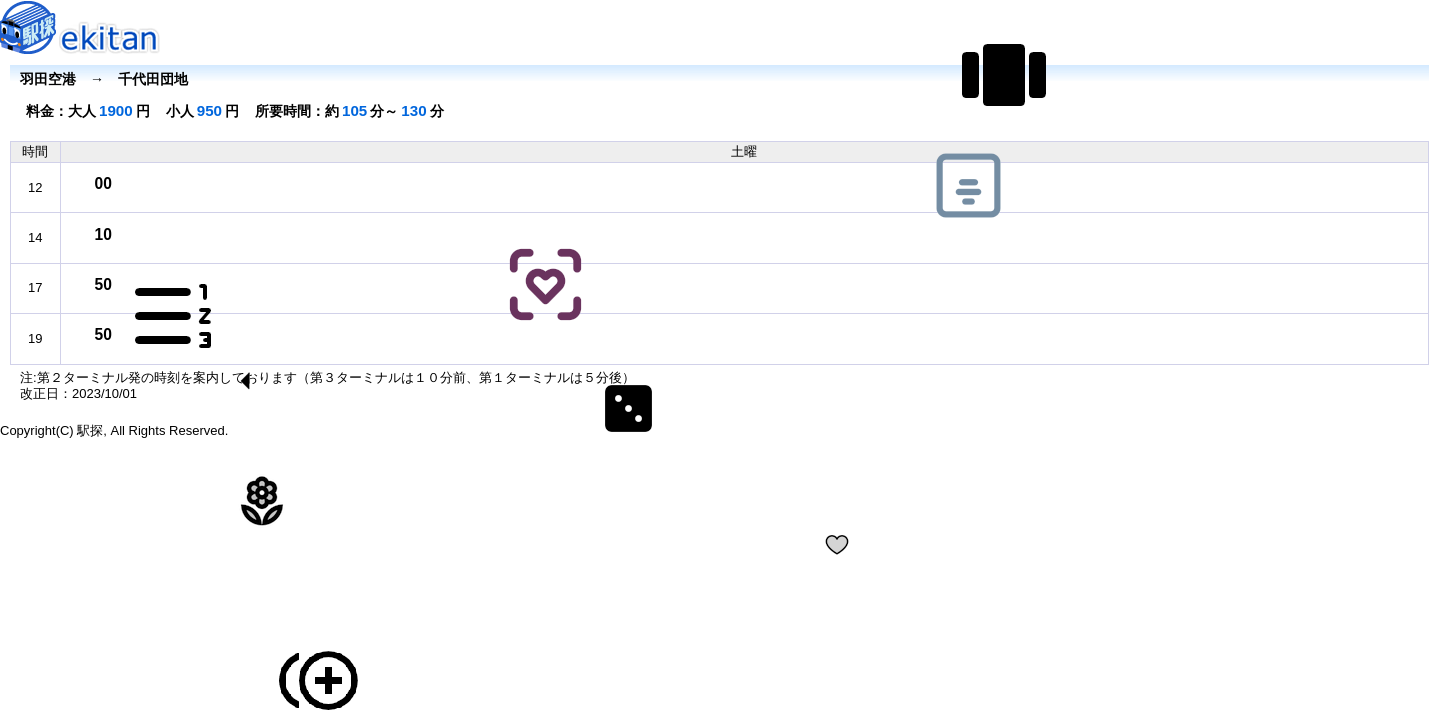  Describe the element at coordinates (968, 185) in the screenshot. I see `align content to bottom center of container` at that location.